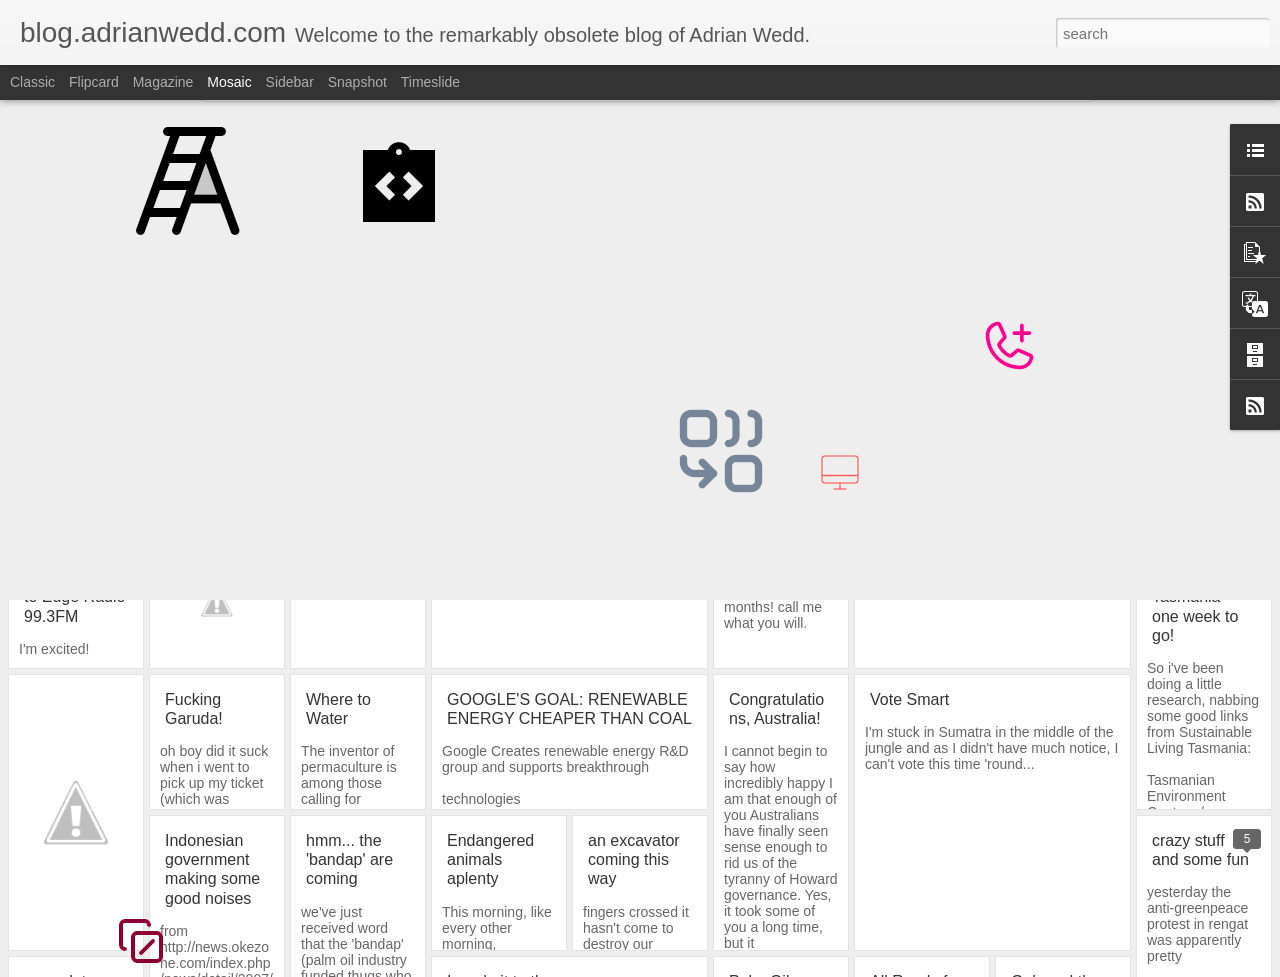  Describe the element at coordinates (1010, 344) in the screenshot. I see `add a new contact` at that location.